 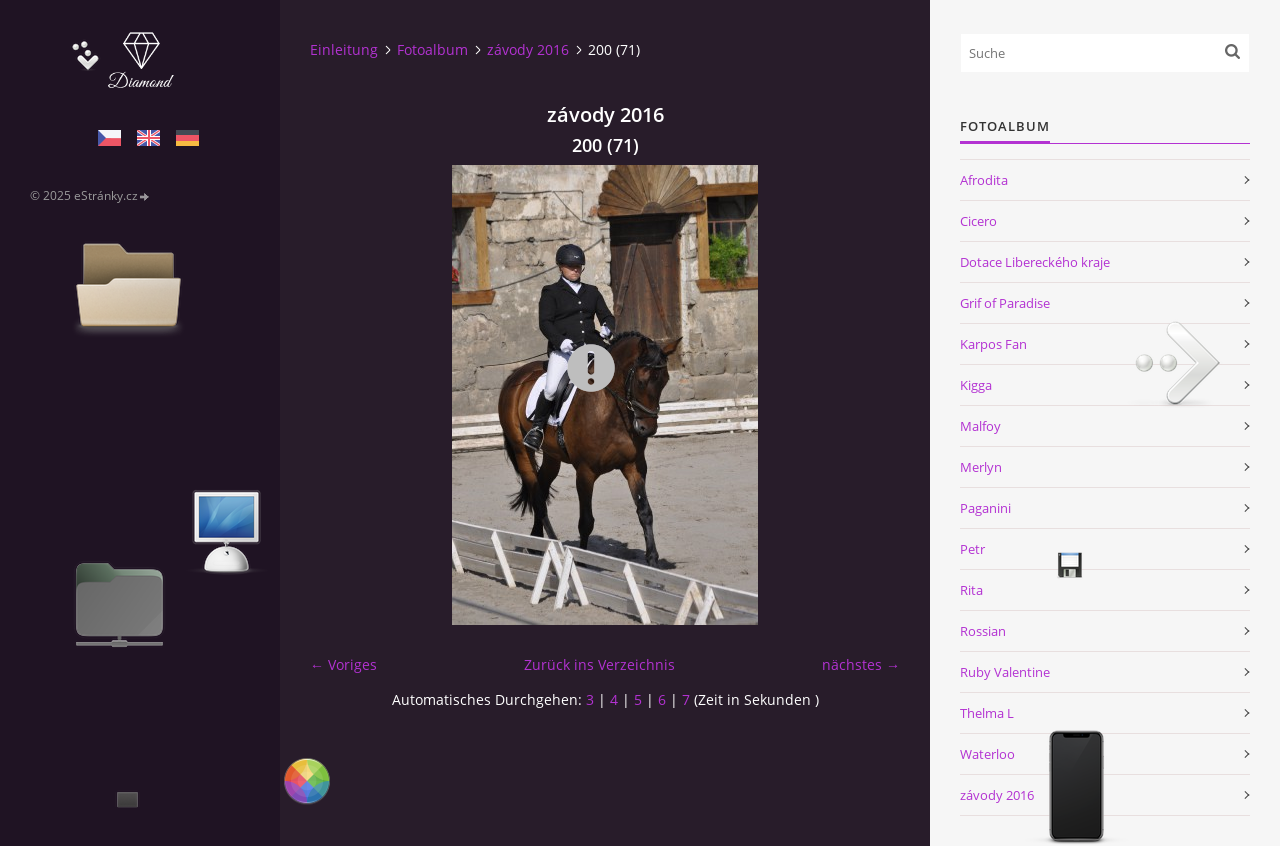 What do you see at coordinates (1070, 565) in the screenshot?
I see `save the current file or document` at bounding box center [1070, 565].